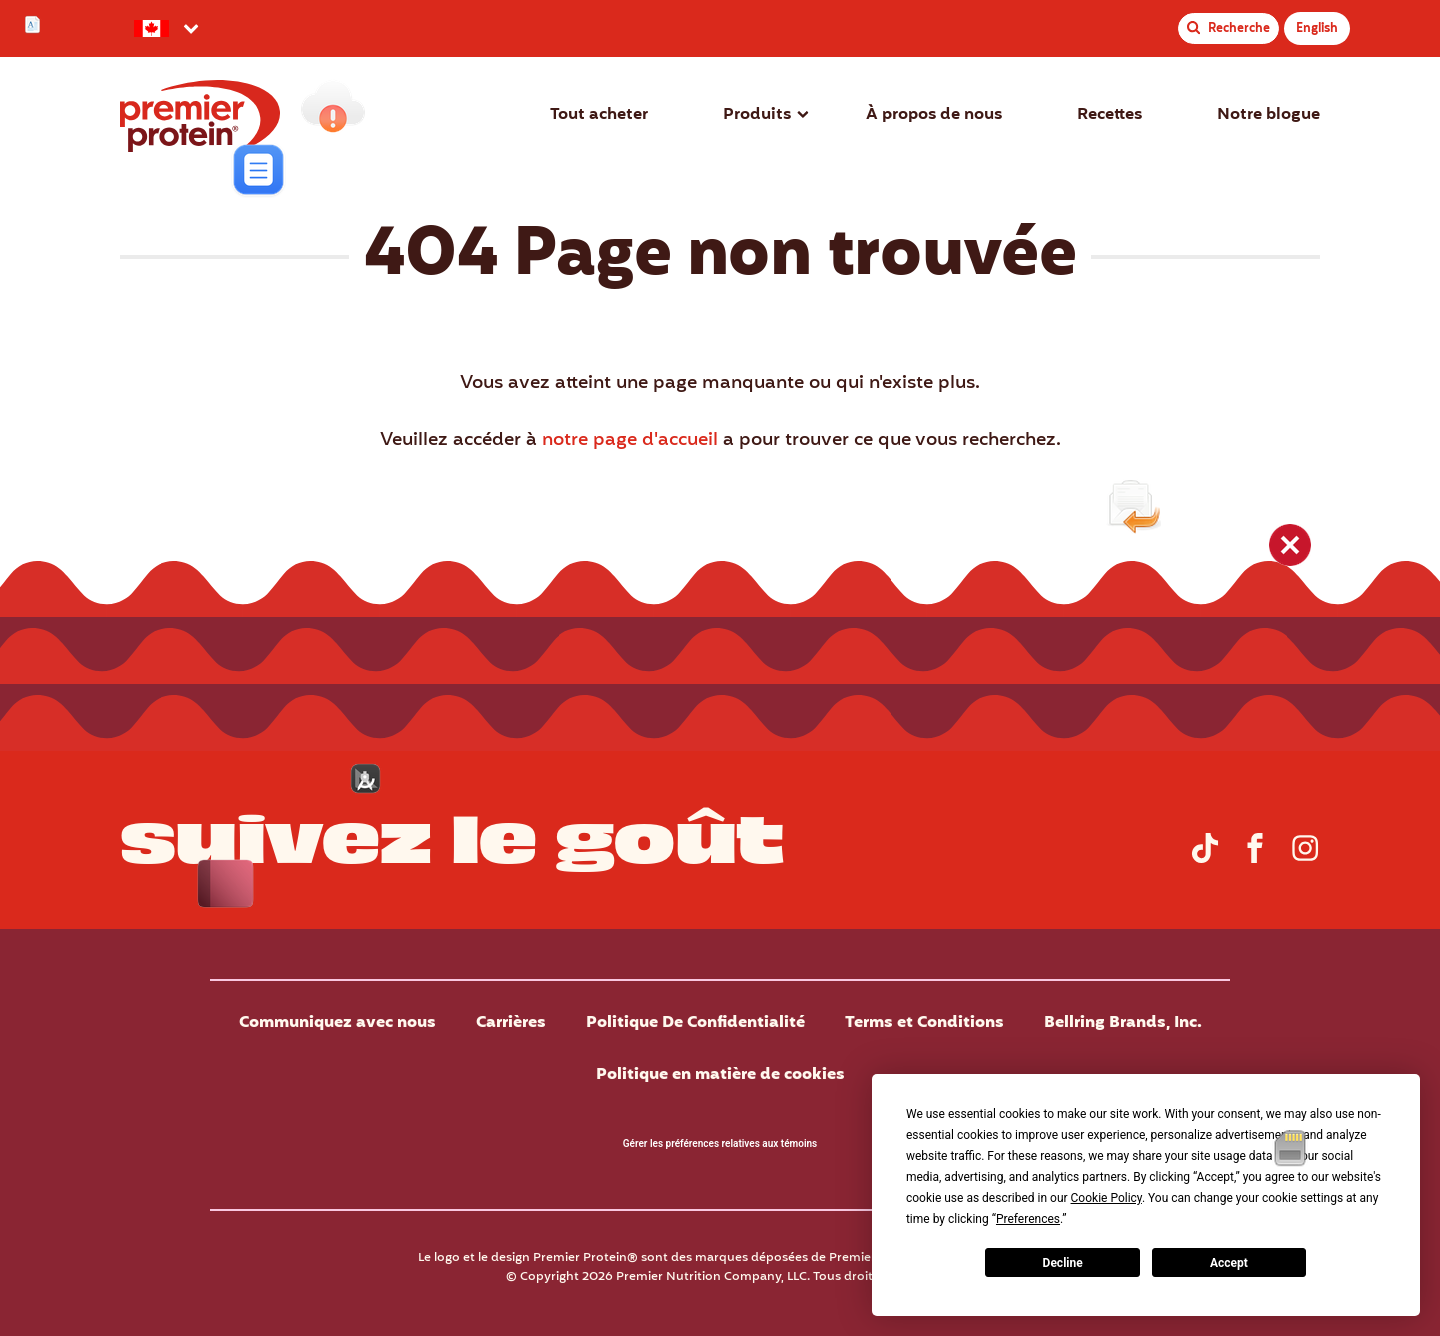 The width and height of the screenshot is (1440, 1336). Describe the element at coordinates (365, 778) in the screenshot. I see `open accessories or utility applications` at that location.